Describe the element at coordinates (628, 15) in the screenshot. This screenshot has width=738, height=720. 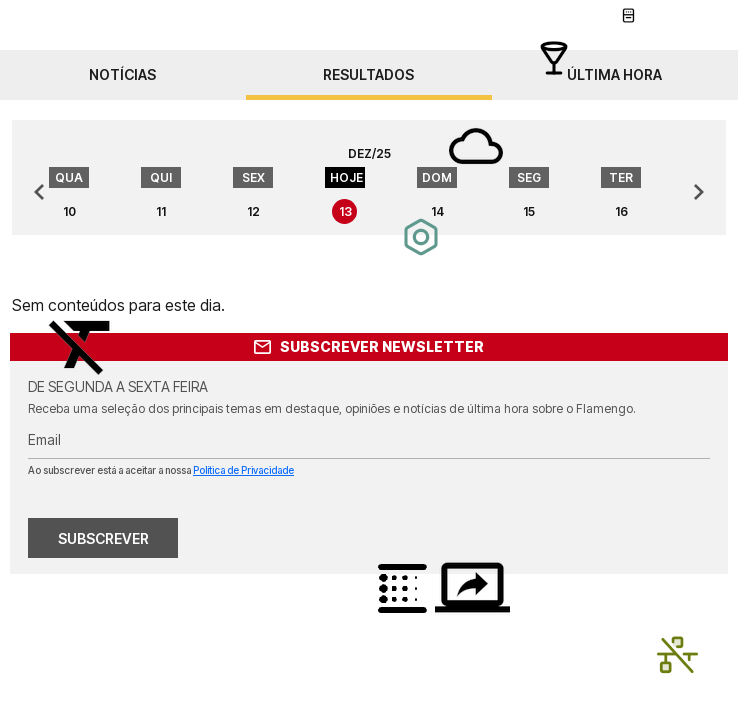
I see `access cooking or kitchen appliances` at that location.